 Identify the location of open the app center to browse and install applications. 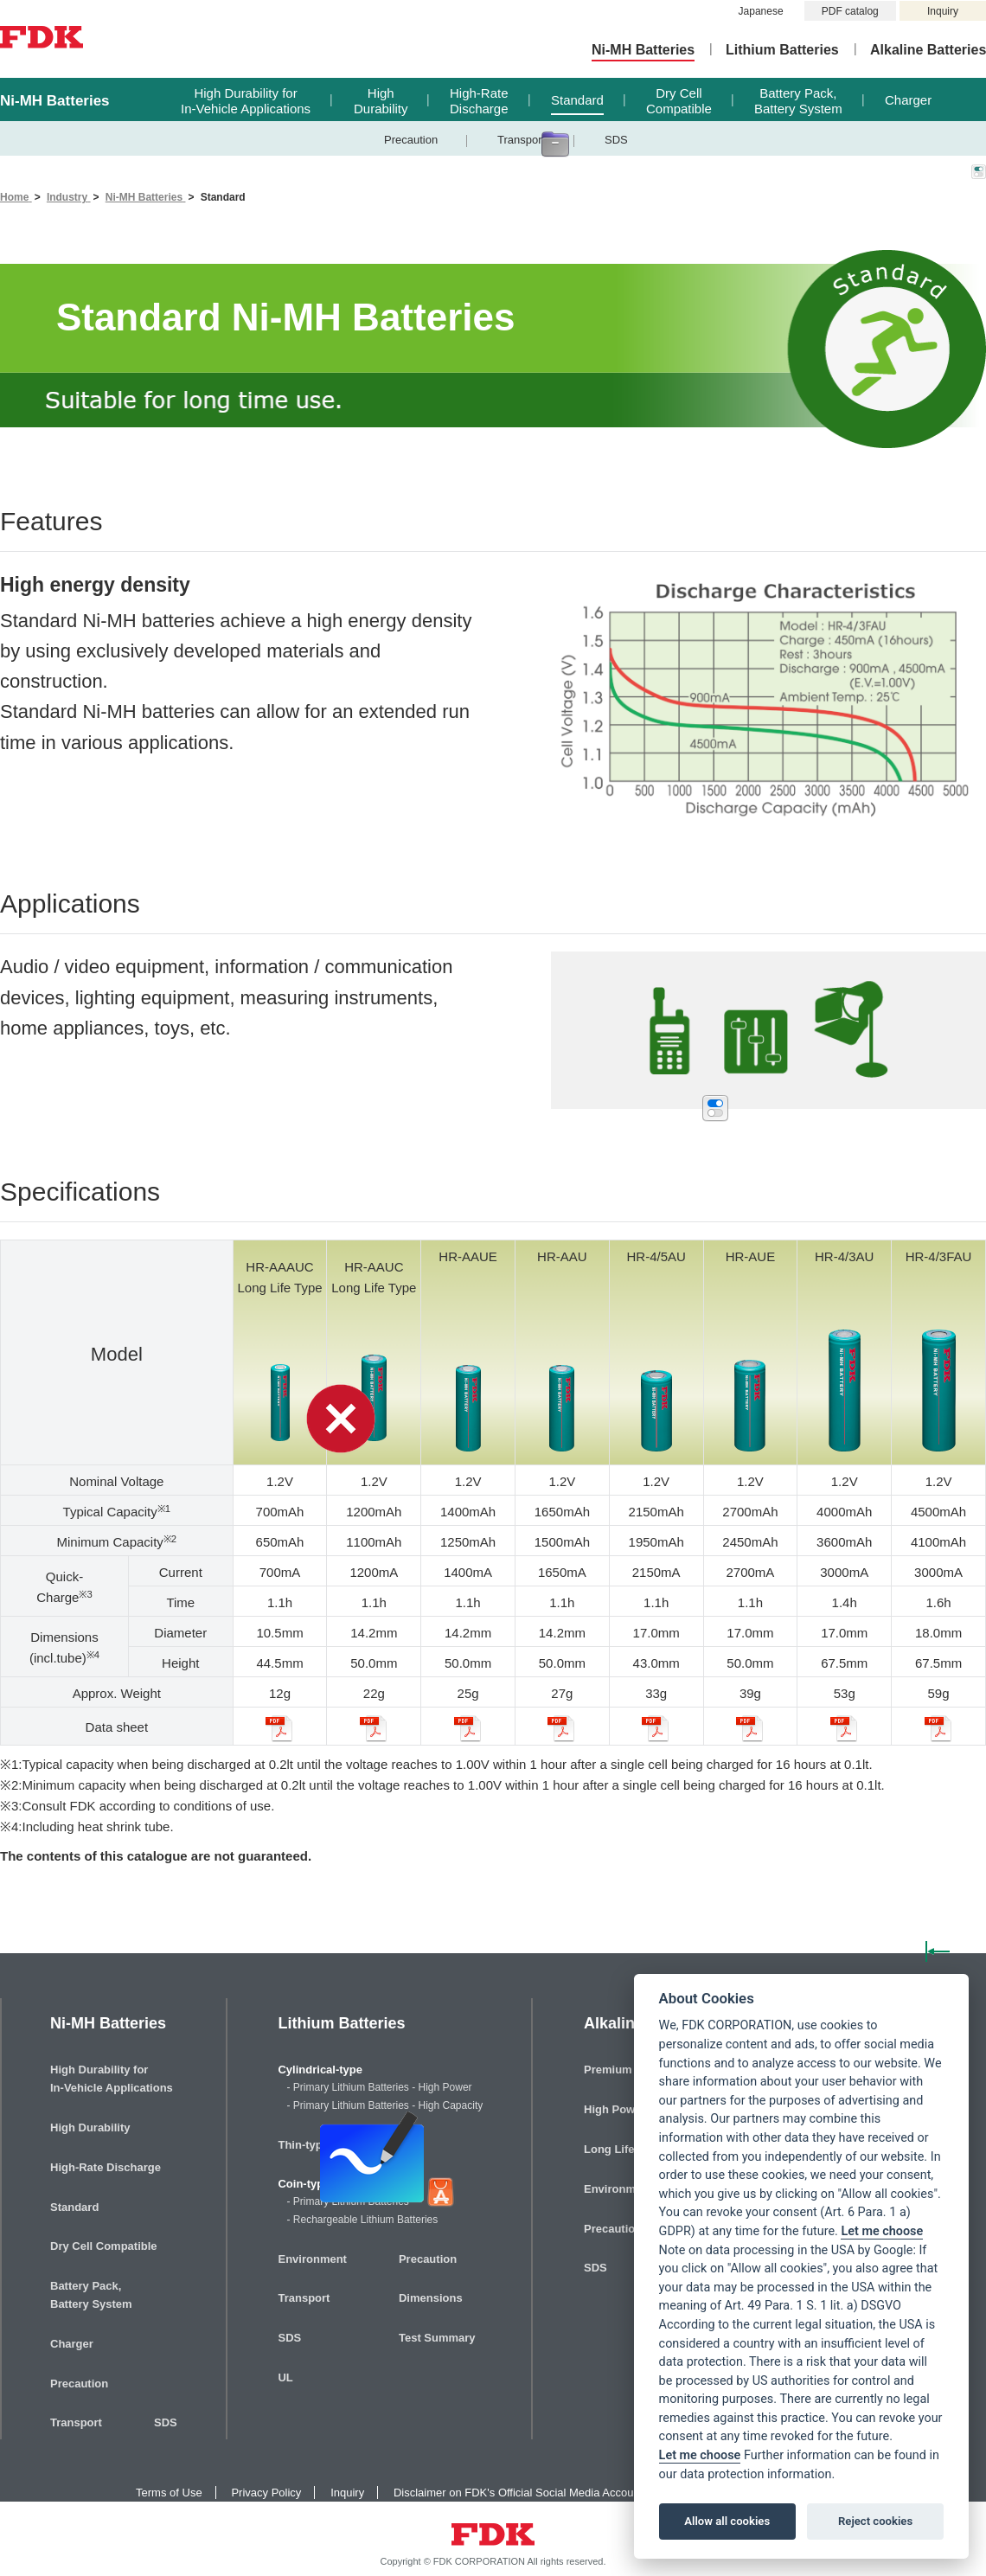
(441, 2192).